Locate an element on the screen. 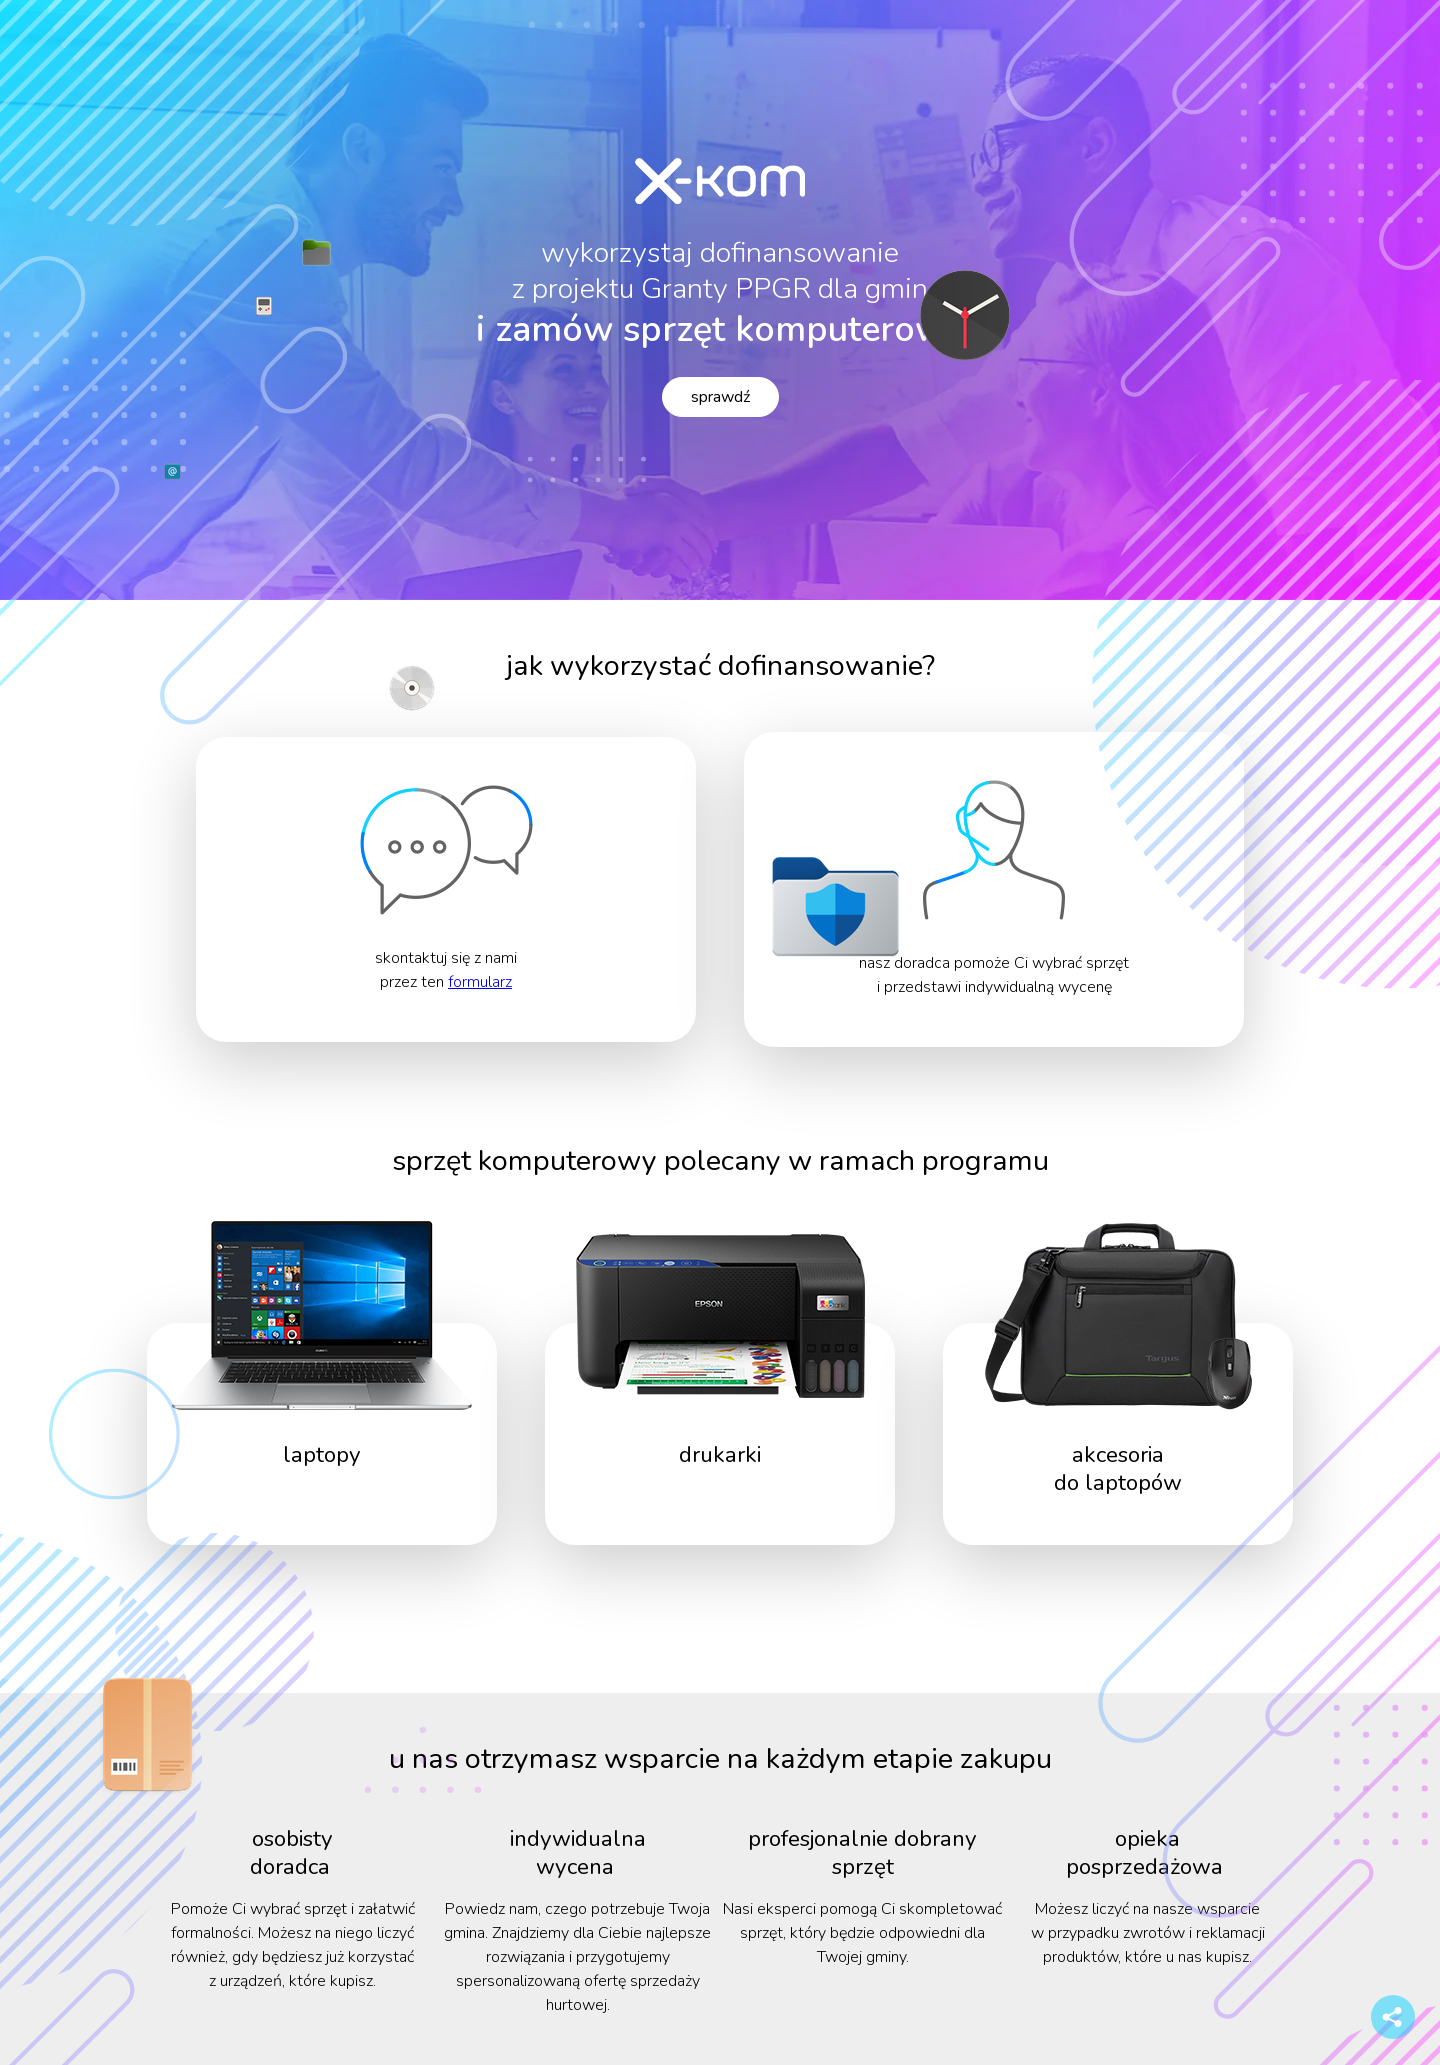 The width and height of the screenshot is (1440, 2065). open the games app is located at coordinates (264, 306).